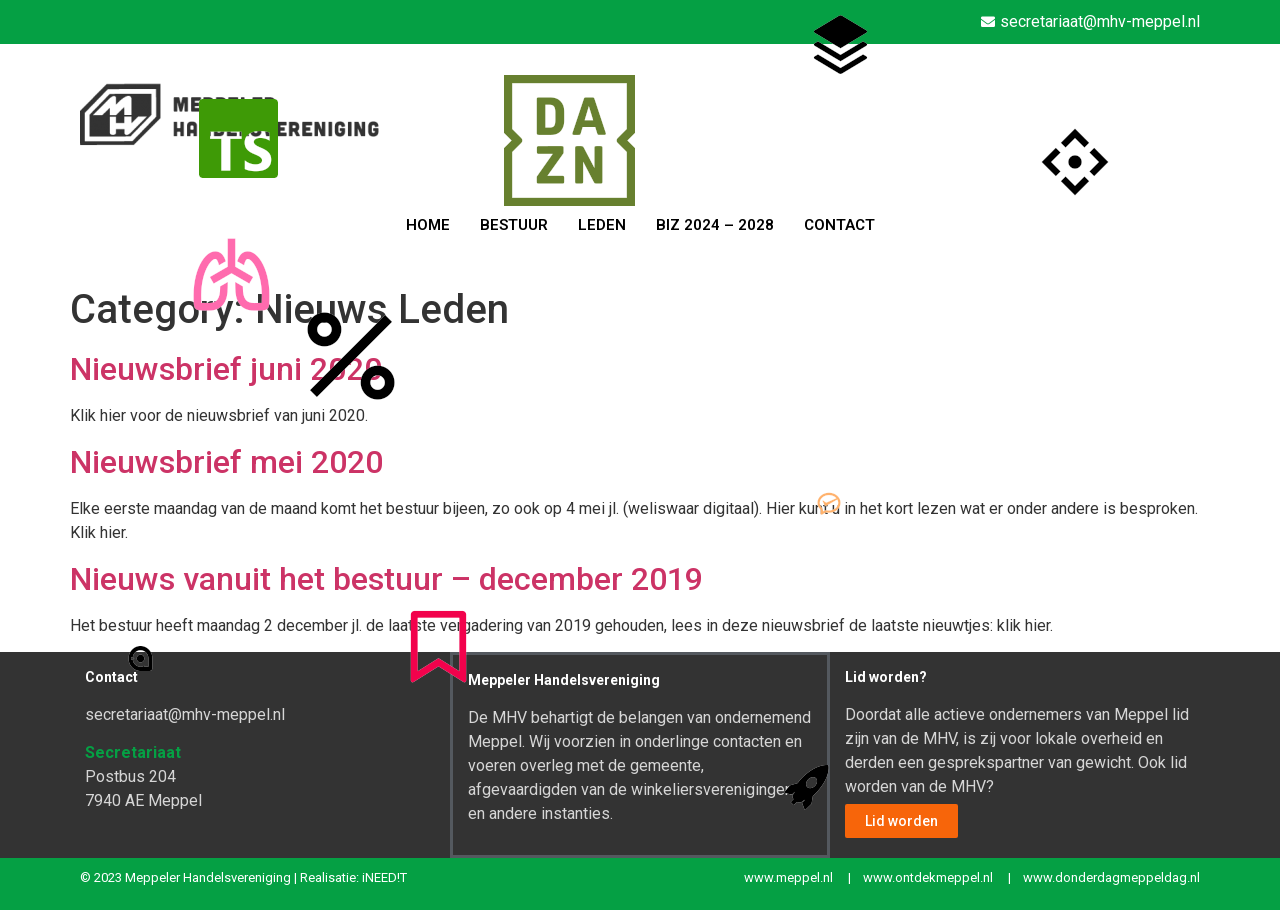 The height and width of the screenshot is (910, 1280). I want to click on Rocket.Chat messaging platform logo, so click(806, 787).